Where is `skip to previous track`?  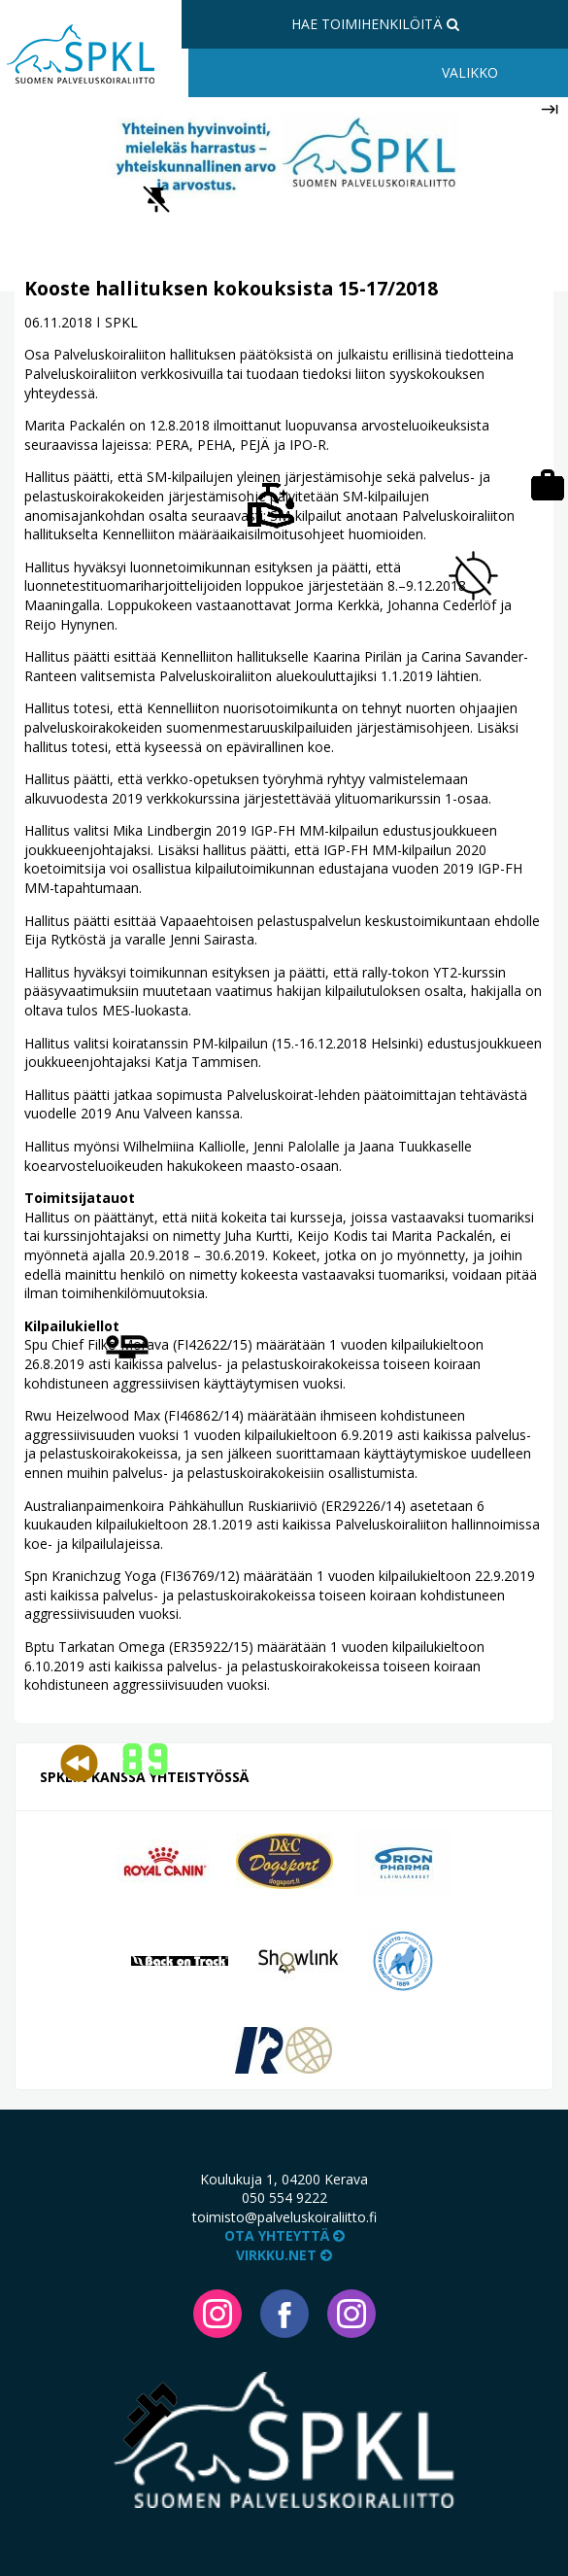 skip to previous track is located at coordinates (79, 1763).